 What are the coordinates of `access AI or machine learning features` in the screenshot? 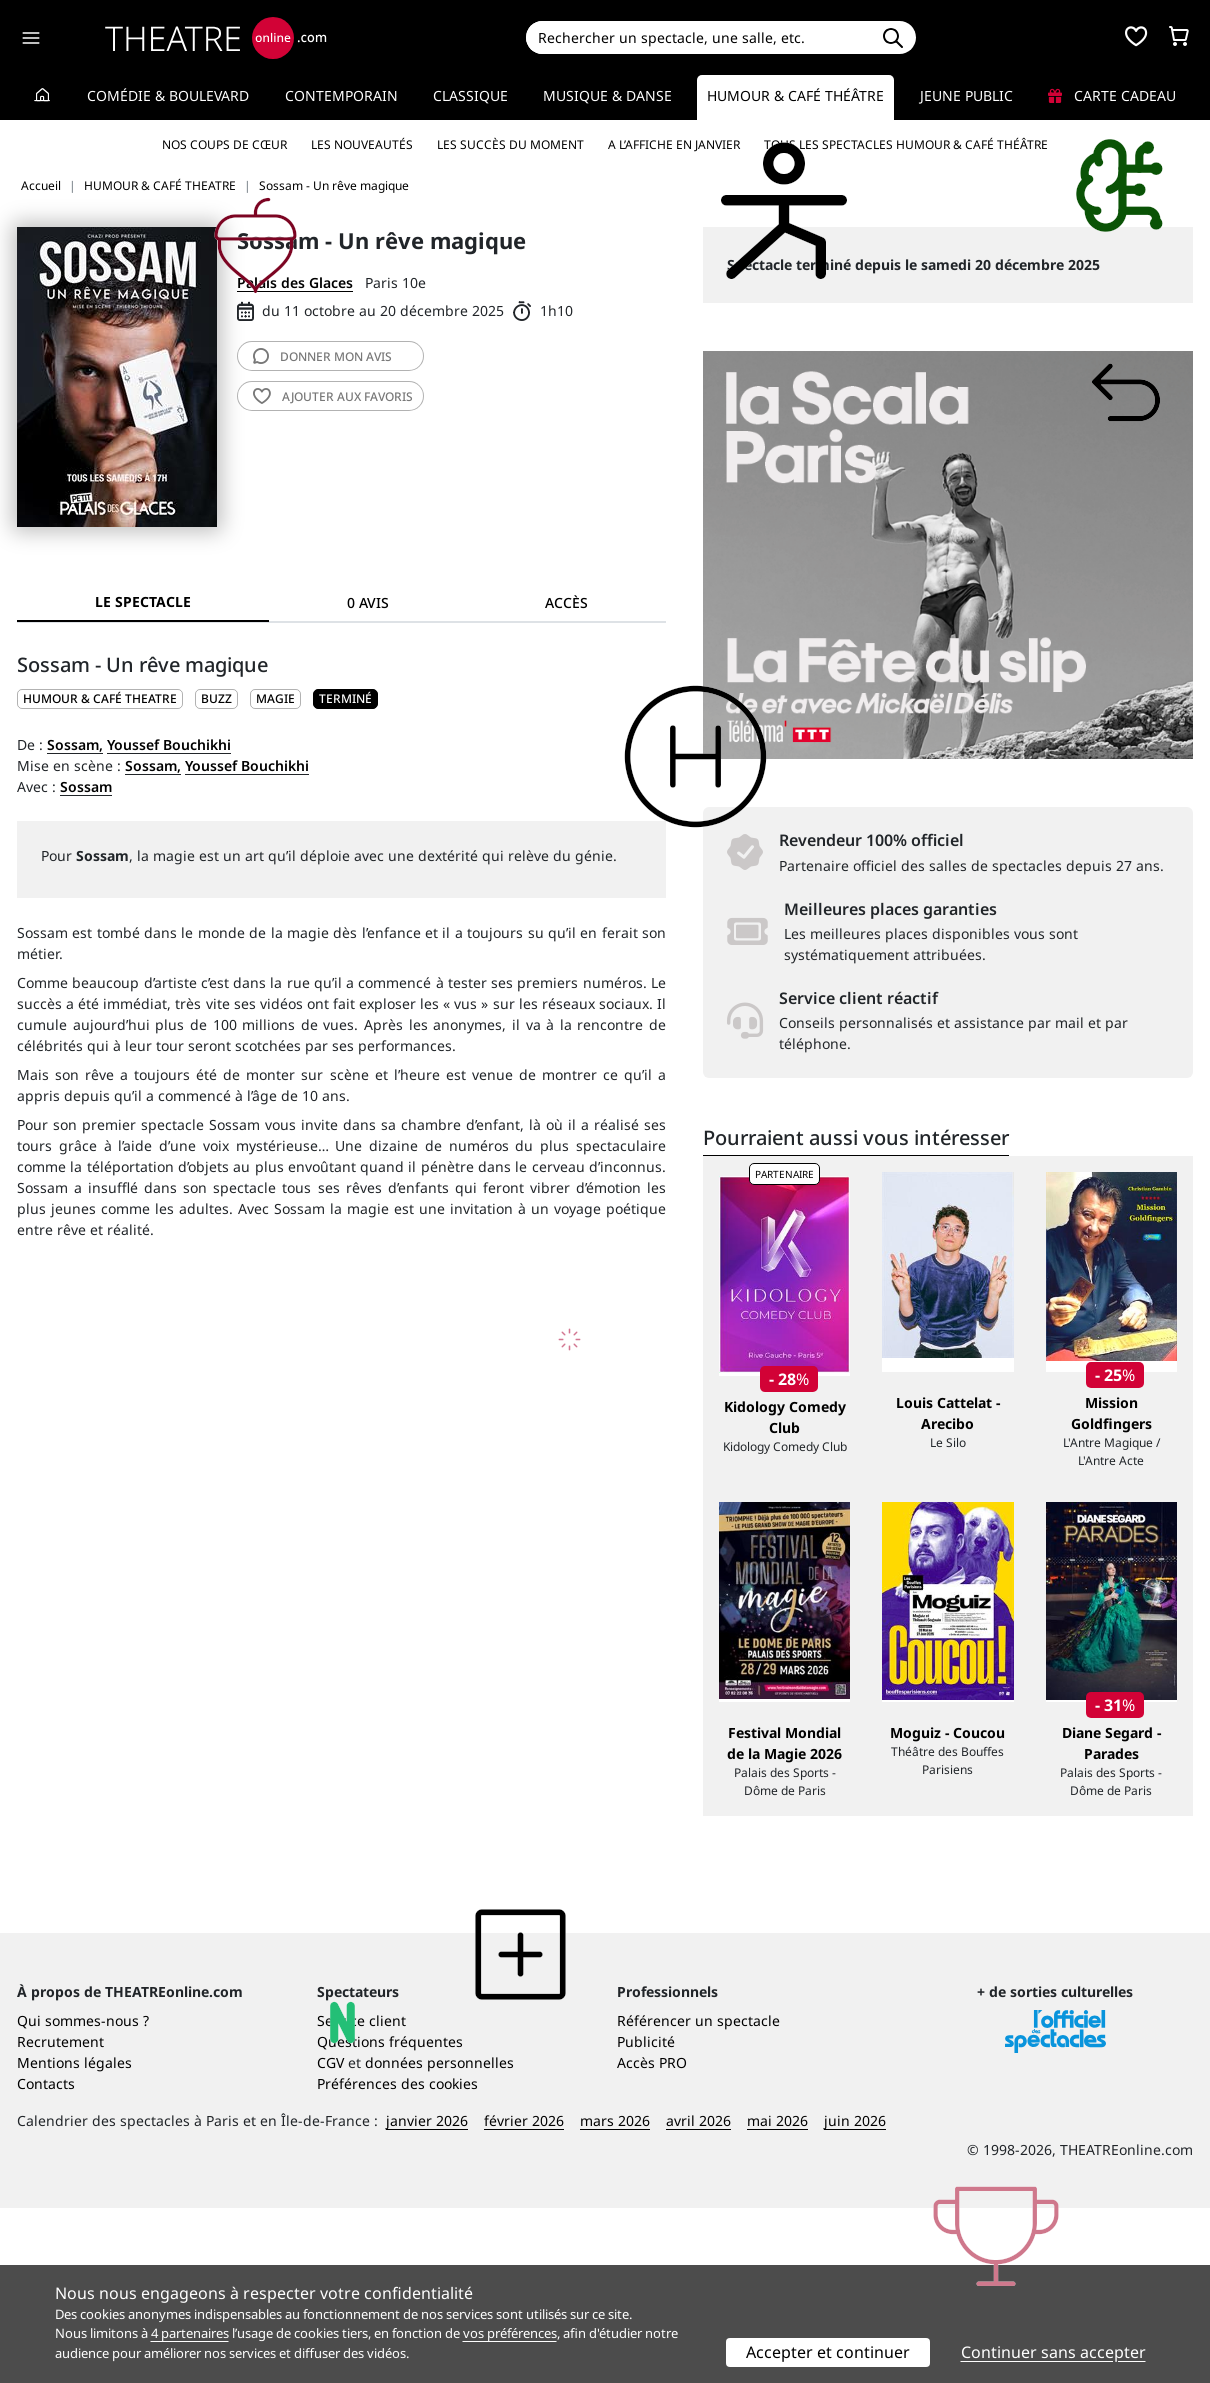 It's located at (1122, 185).